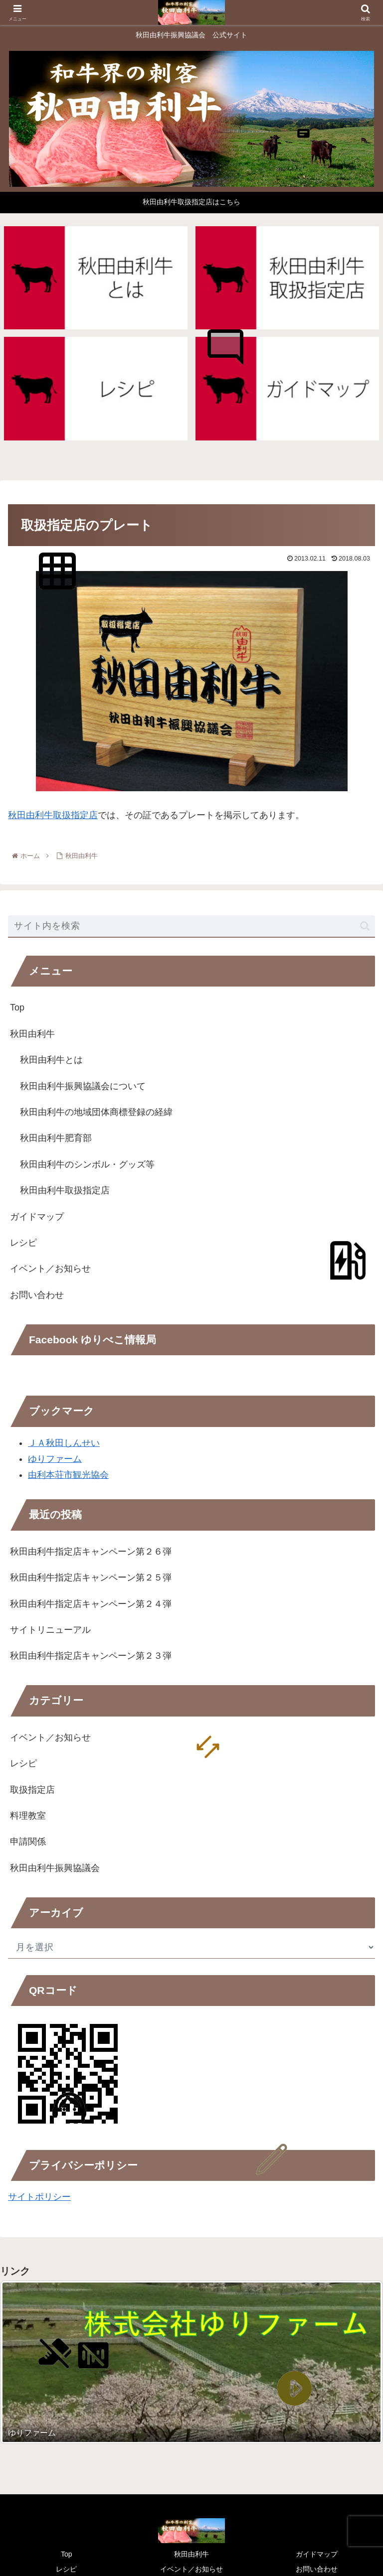  Describe the element at coordinates (55, 2352) in the screenshot. I see `indicates area where stepping is prohibited` at that location.